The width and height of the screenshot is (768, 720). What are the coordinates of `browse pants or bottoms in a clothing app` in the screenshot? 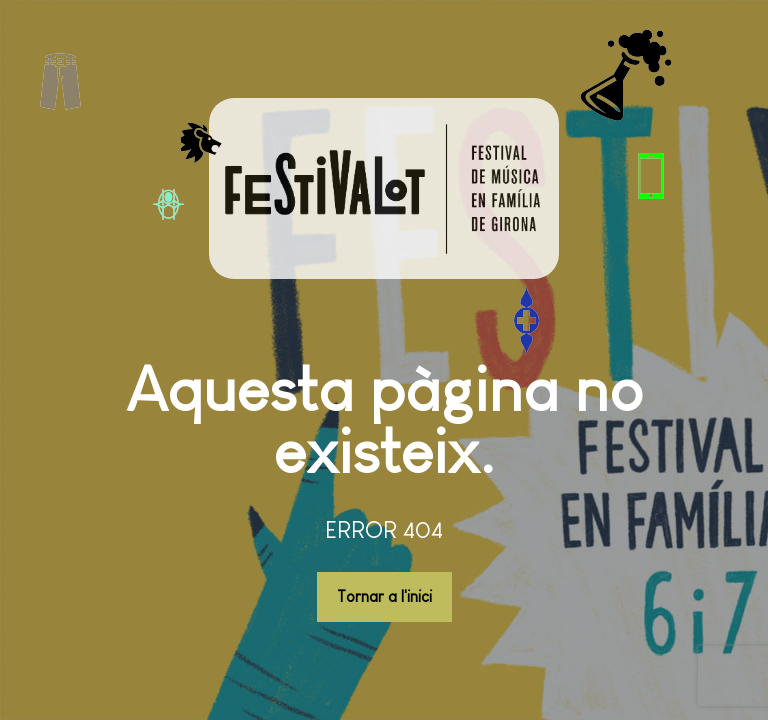 It's located at (59, 81).